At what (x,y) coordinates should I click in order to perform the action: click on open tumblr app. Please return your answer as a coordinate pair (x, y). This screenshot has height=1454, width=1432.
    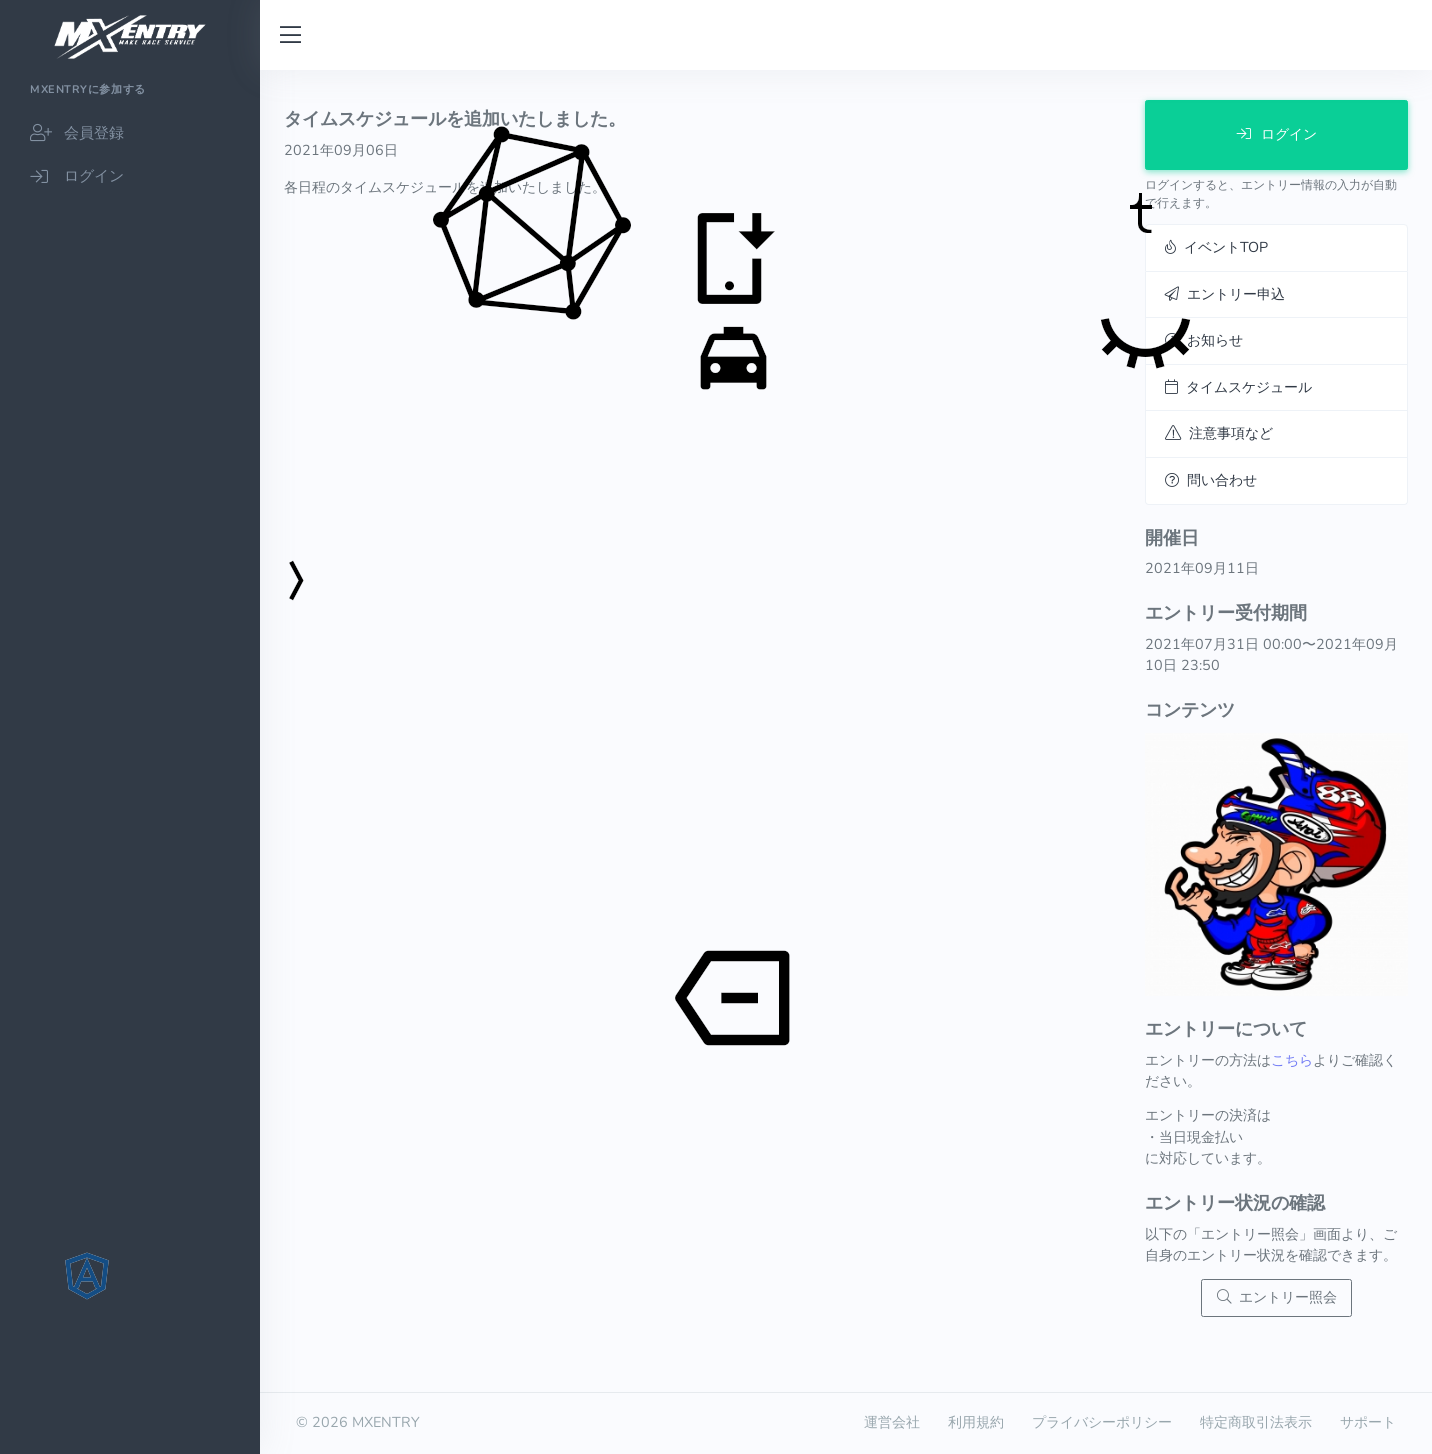
    Looking at the image, I should click on (1140, 213).